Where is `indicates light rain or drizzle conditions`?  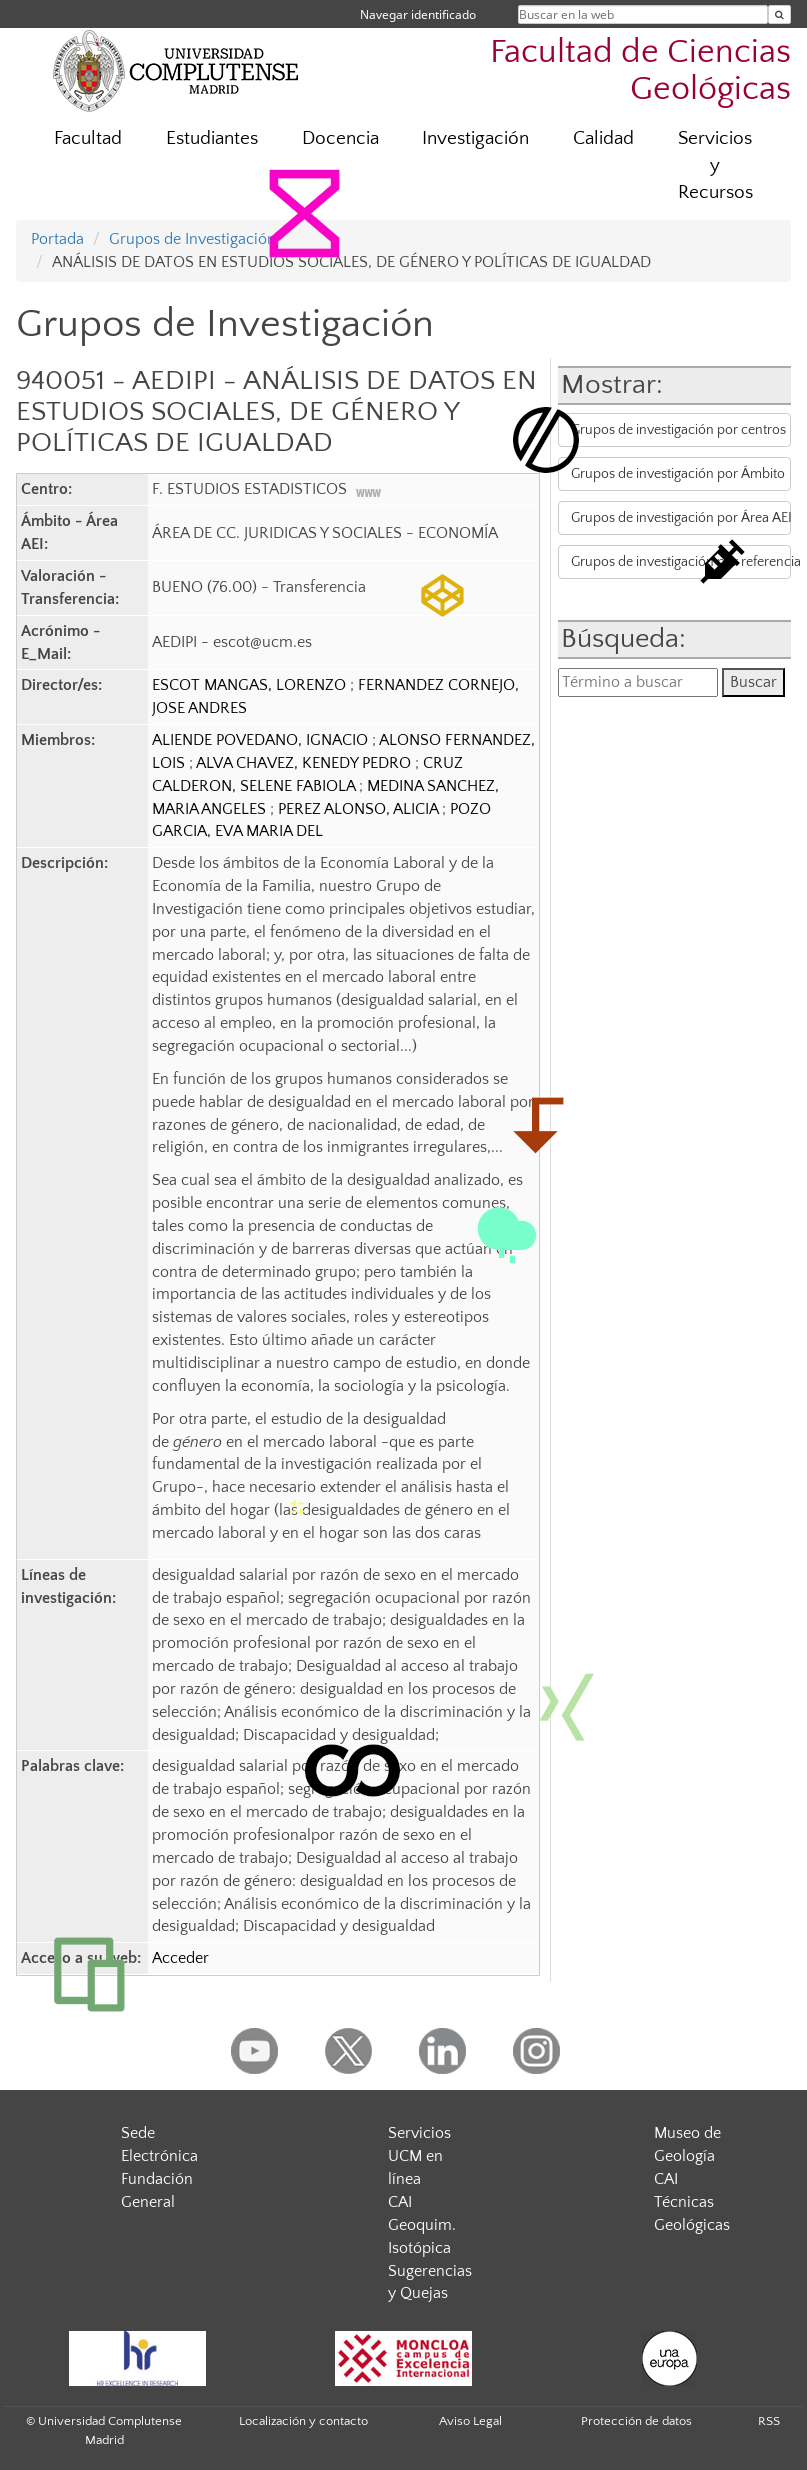
indicates light rain or drizzle conditions is located at coordinates (507, 1234).